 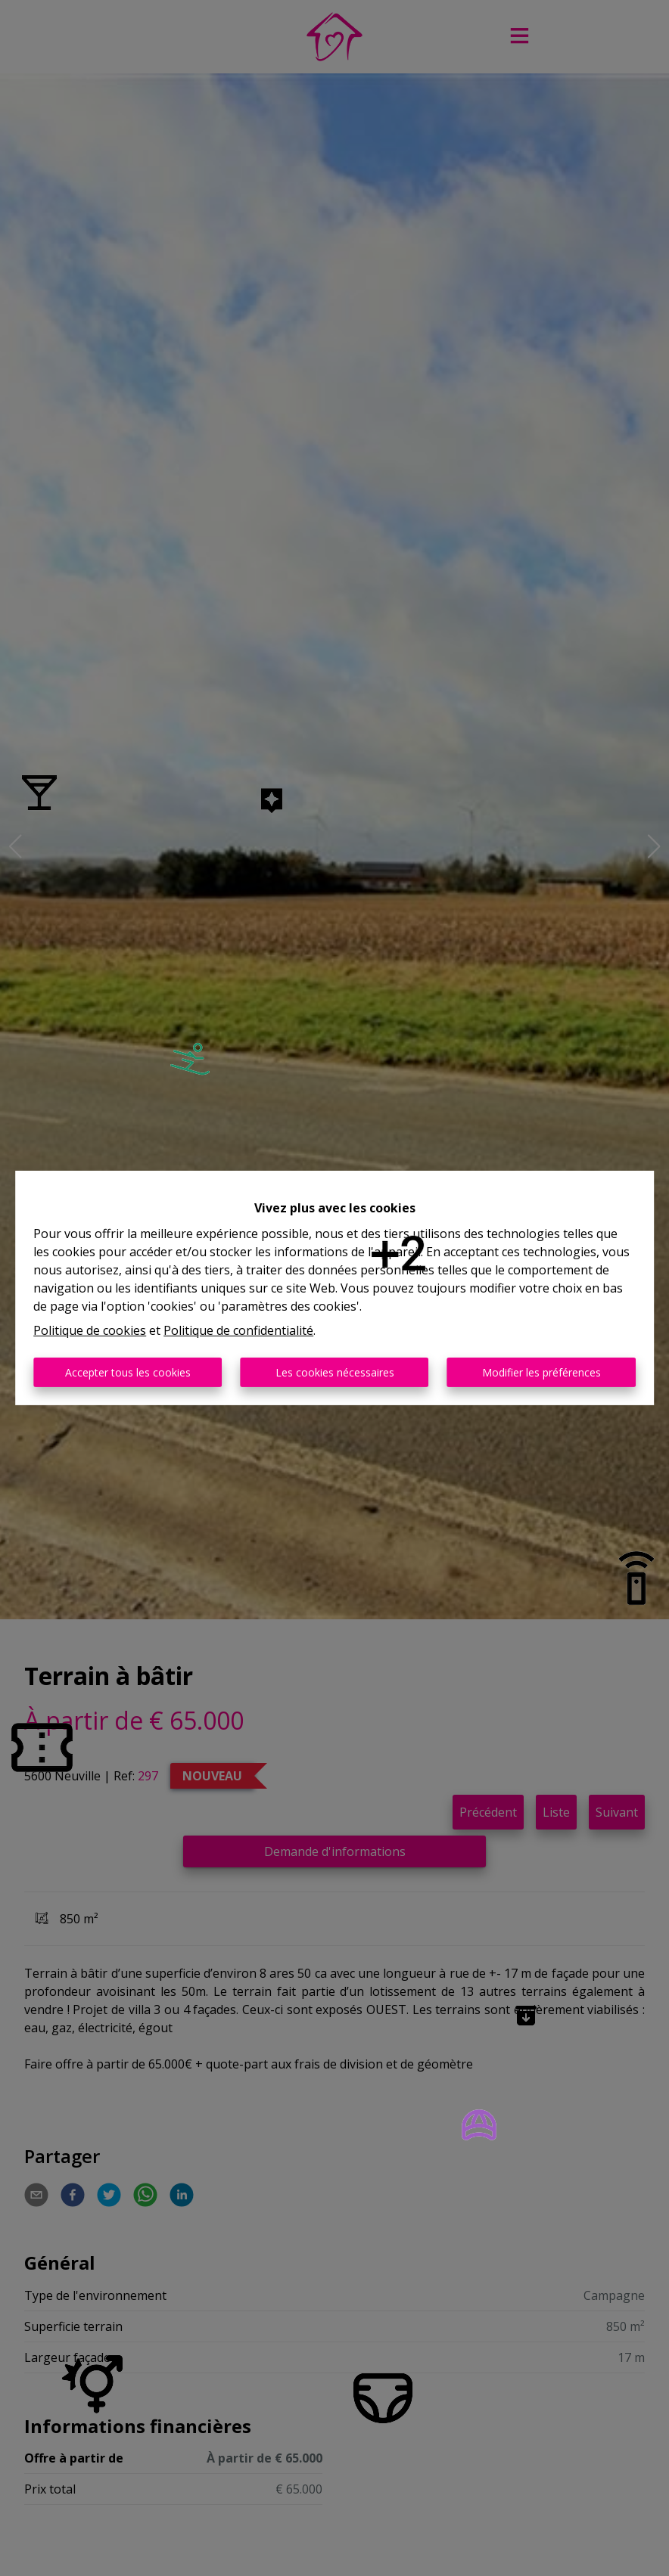 What do you see at coordinates (272, 800) in the screenshot?
I see `access AI assistant or smart help features` at bounding box center [272, 800].